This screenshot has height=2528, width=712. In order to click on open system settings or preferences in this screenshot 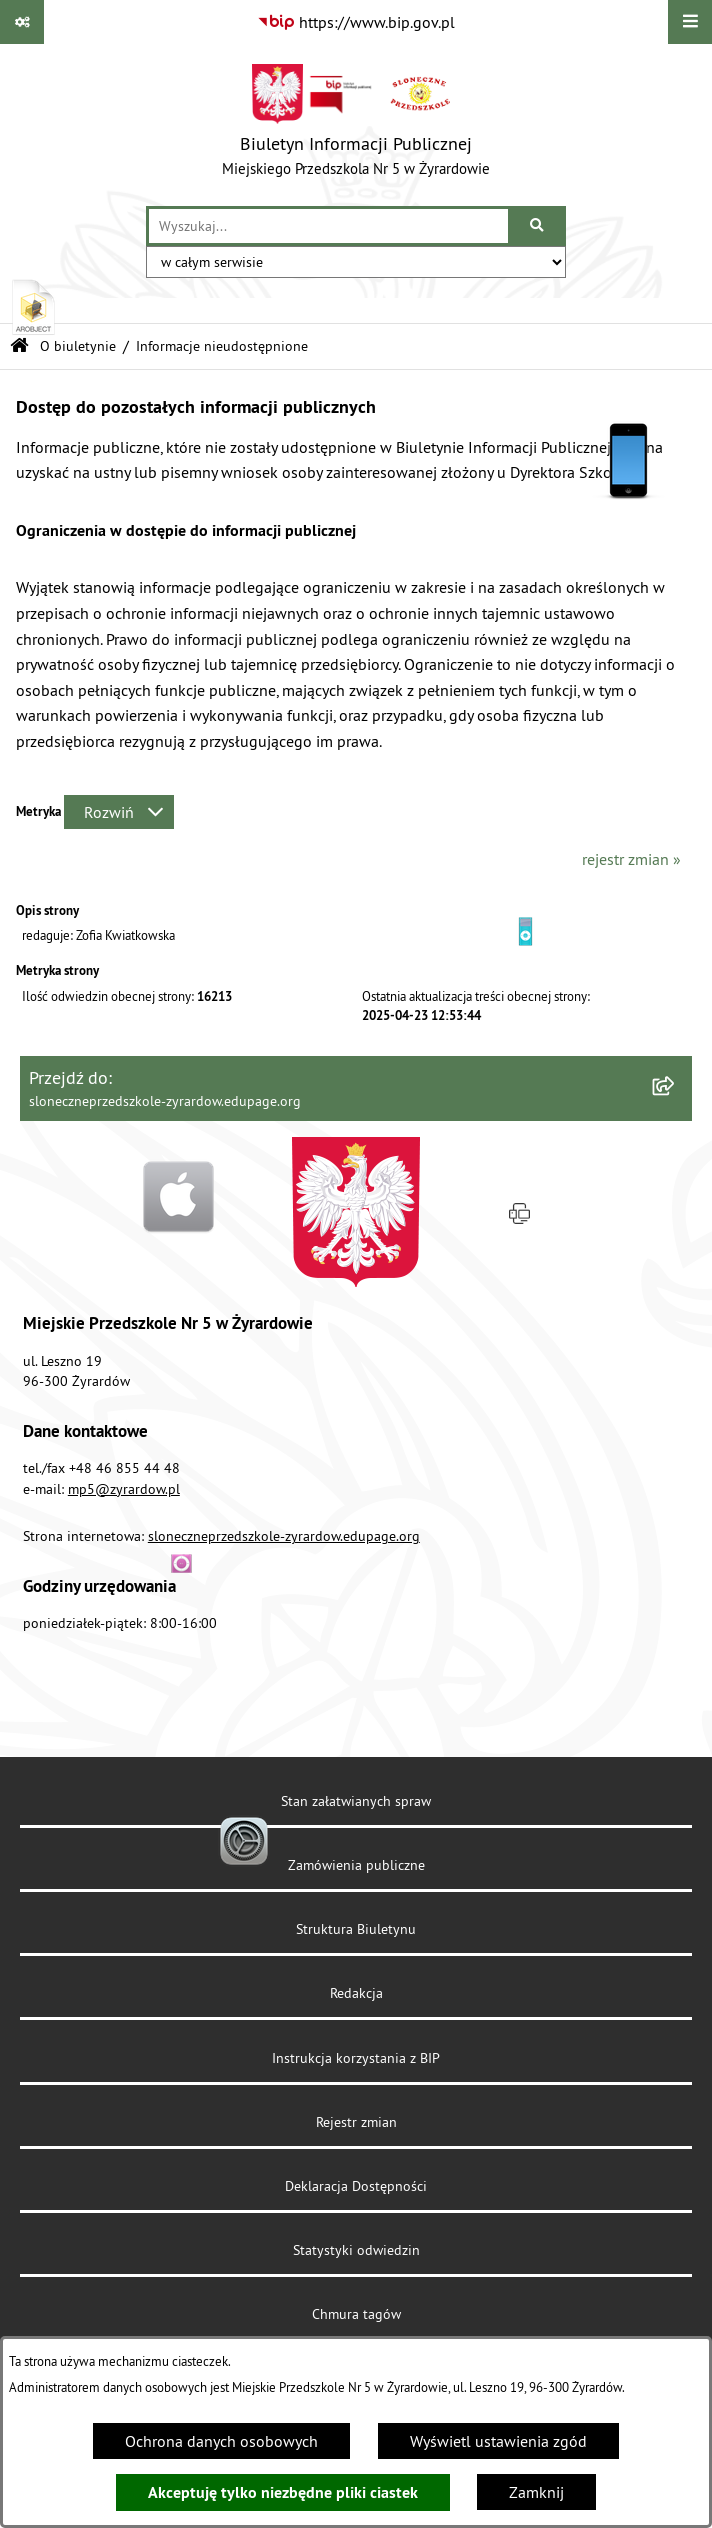, I will do `click(244, 1841)`.